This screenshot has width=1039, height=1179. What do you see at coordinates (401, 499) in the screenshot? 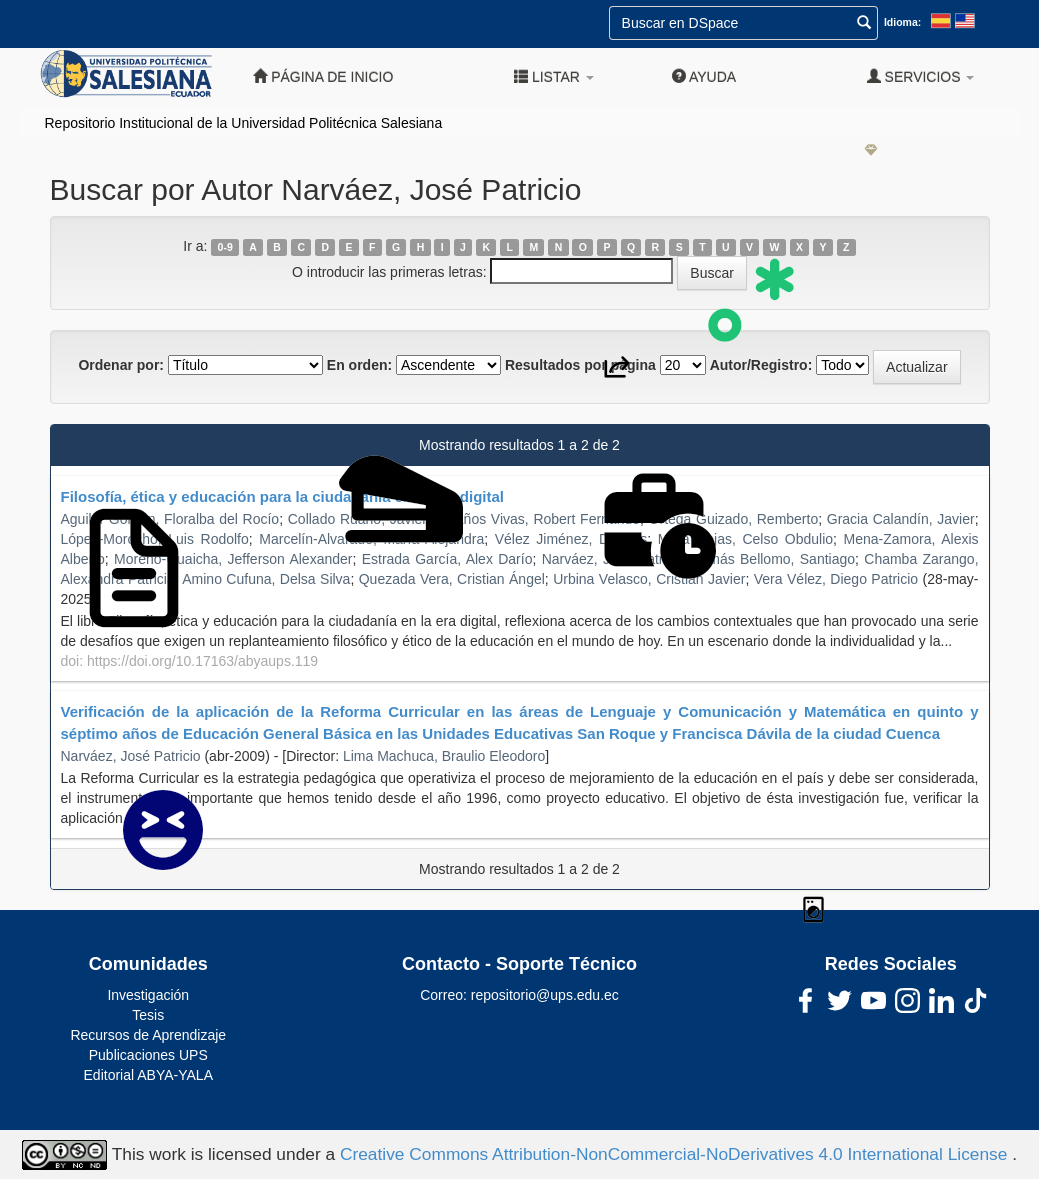
I see `attach or bind documents together` at bounding box center [401, 499].